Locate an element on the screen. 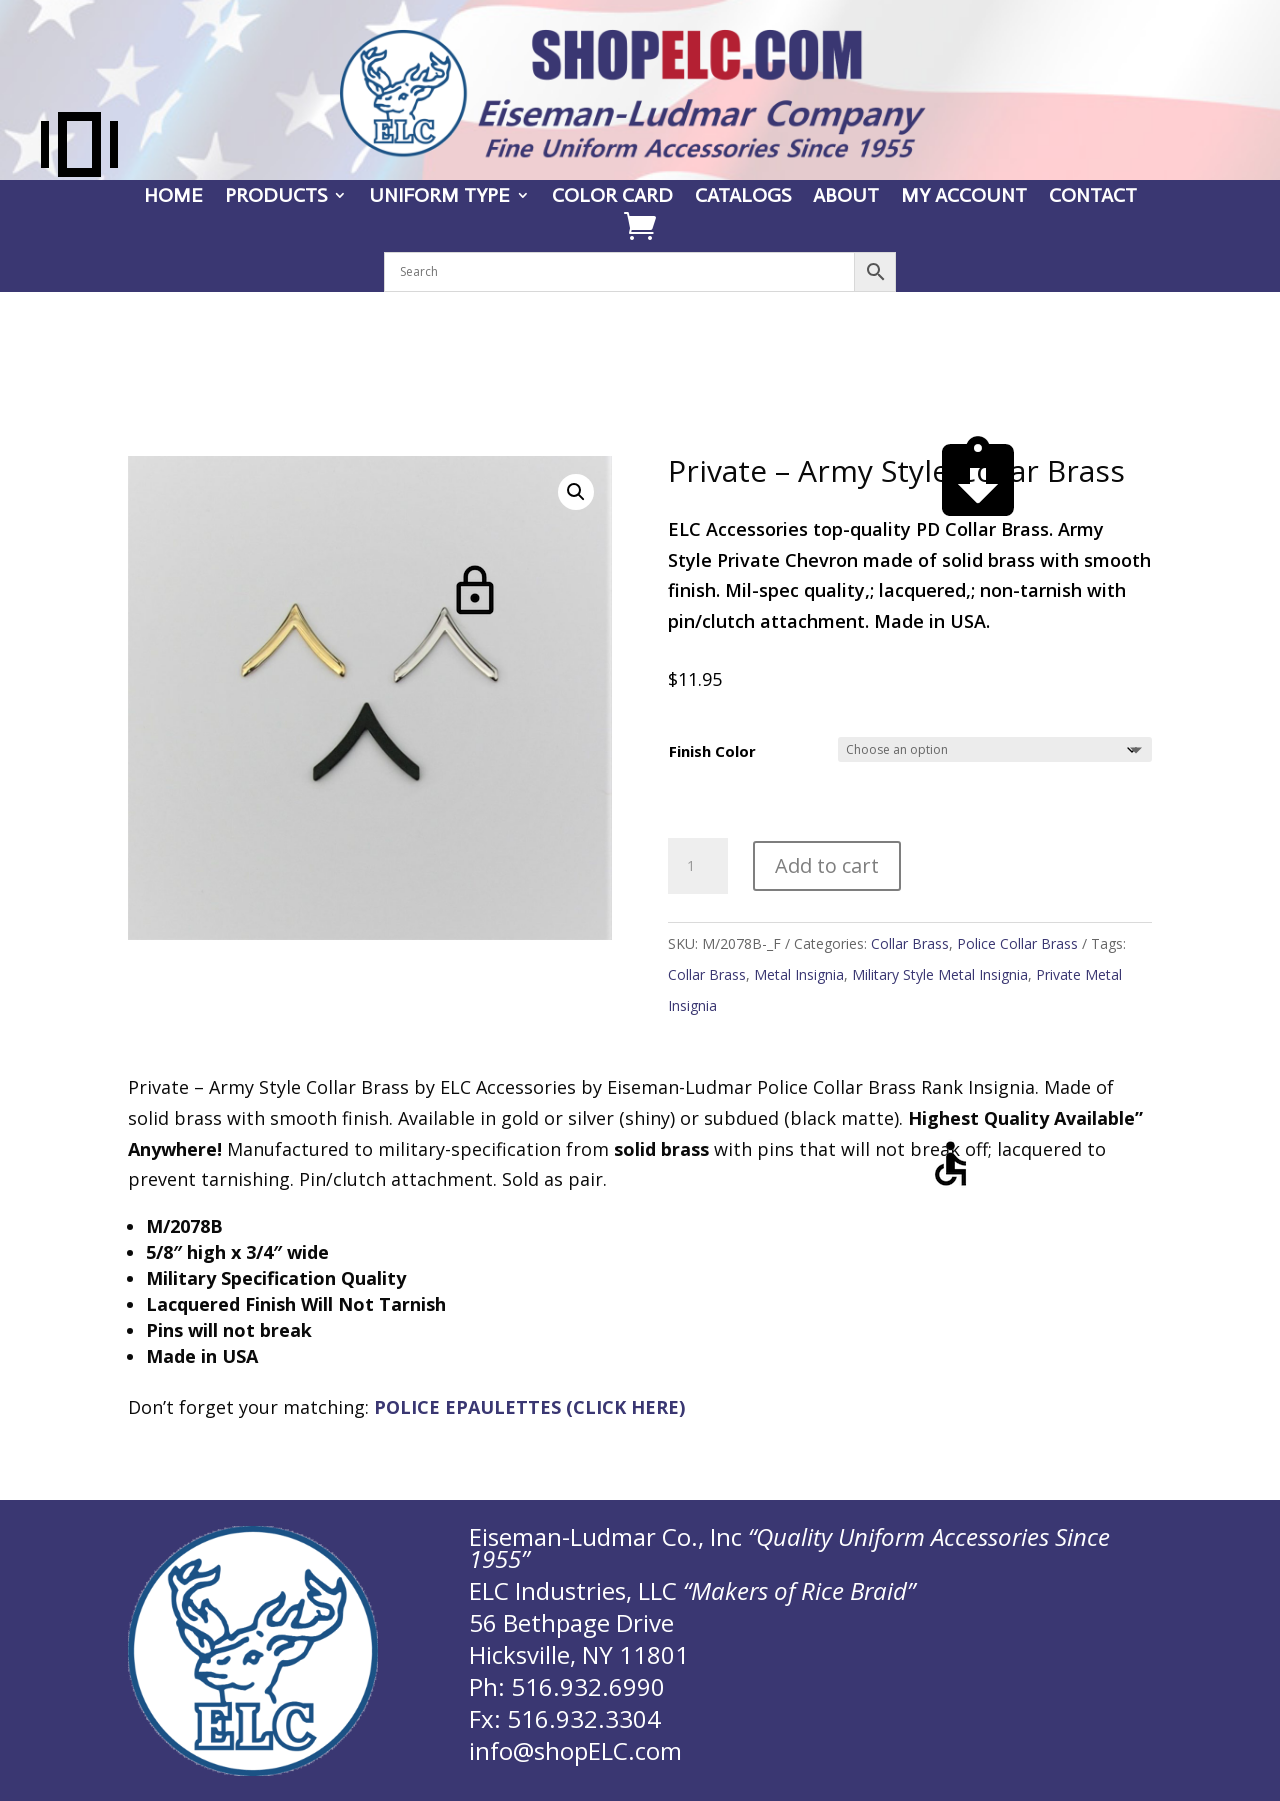 The width and height of the screenshot is (1280, 1801). indicates wheelchair accessibility is located at coordinates (950, 1163).